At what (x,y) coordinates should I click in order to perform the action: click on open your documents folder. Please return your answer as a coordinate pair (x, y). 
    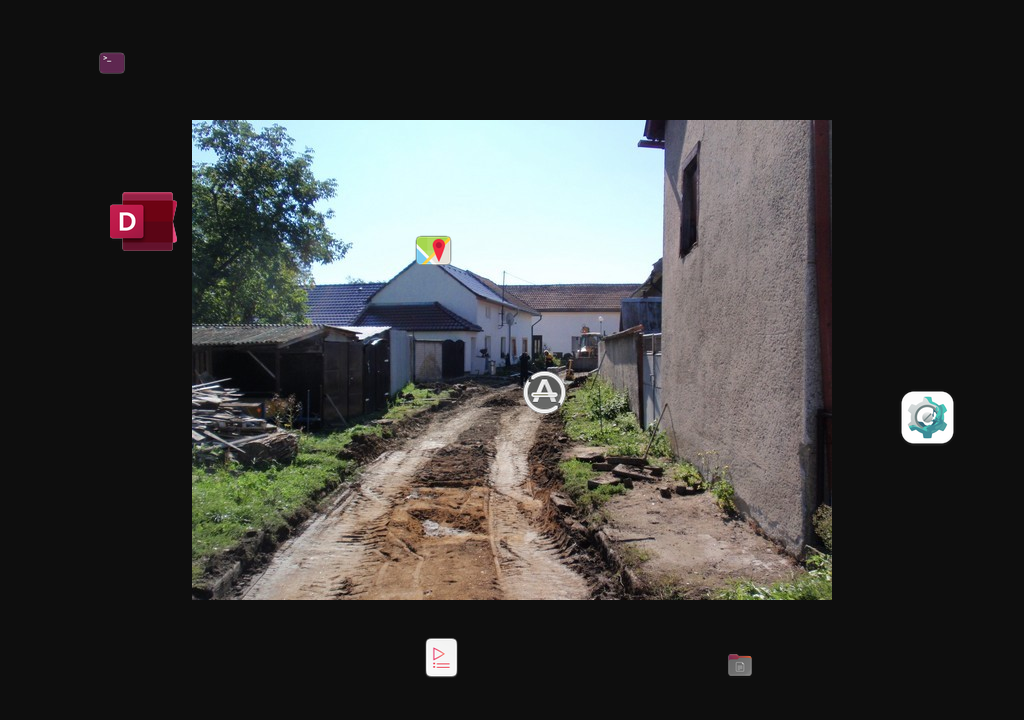
    Looking at the image, I should click on (740, 665).